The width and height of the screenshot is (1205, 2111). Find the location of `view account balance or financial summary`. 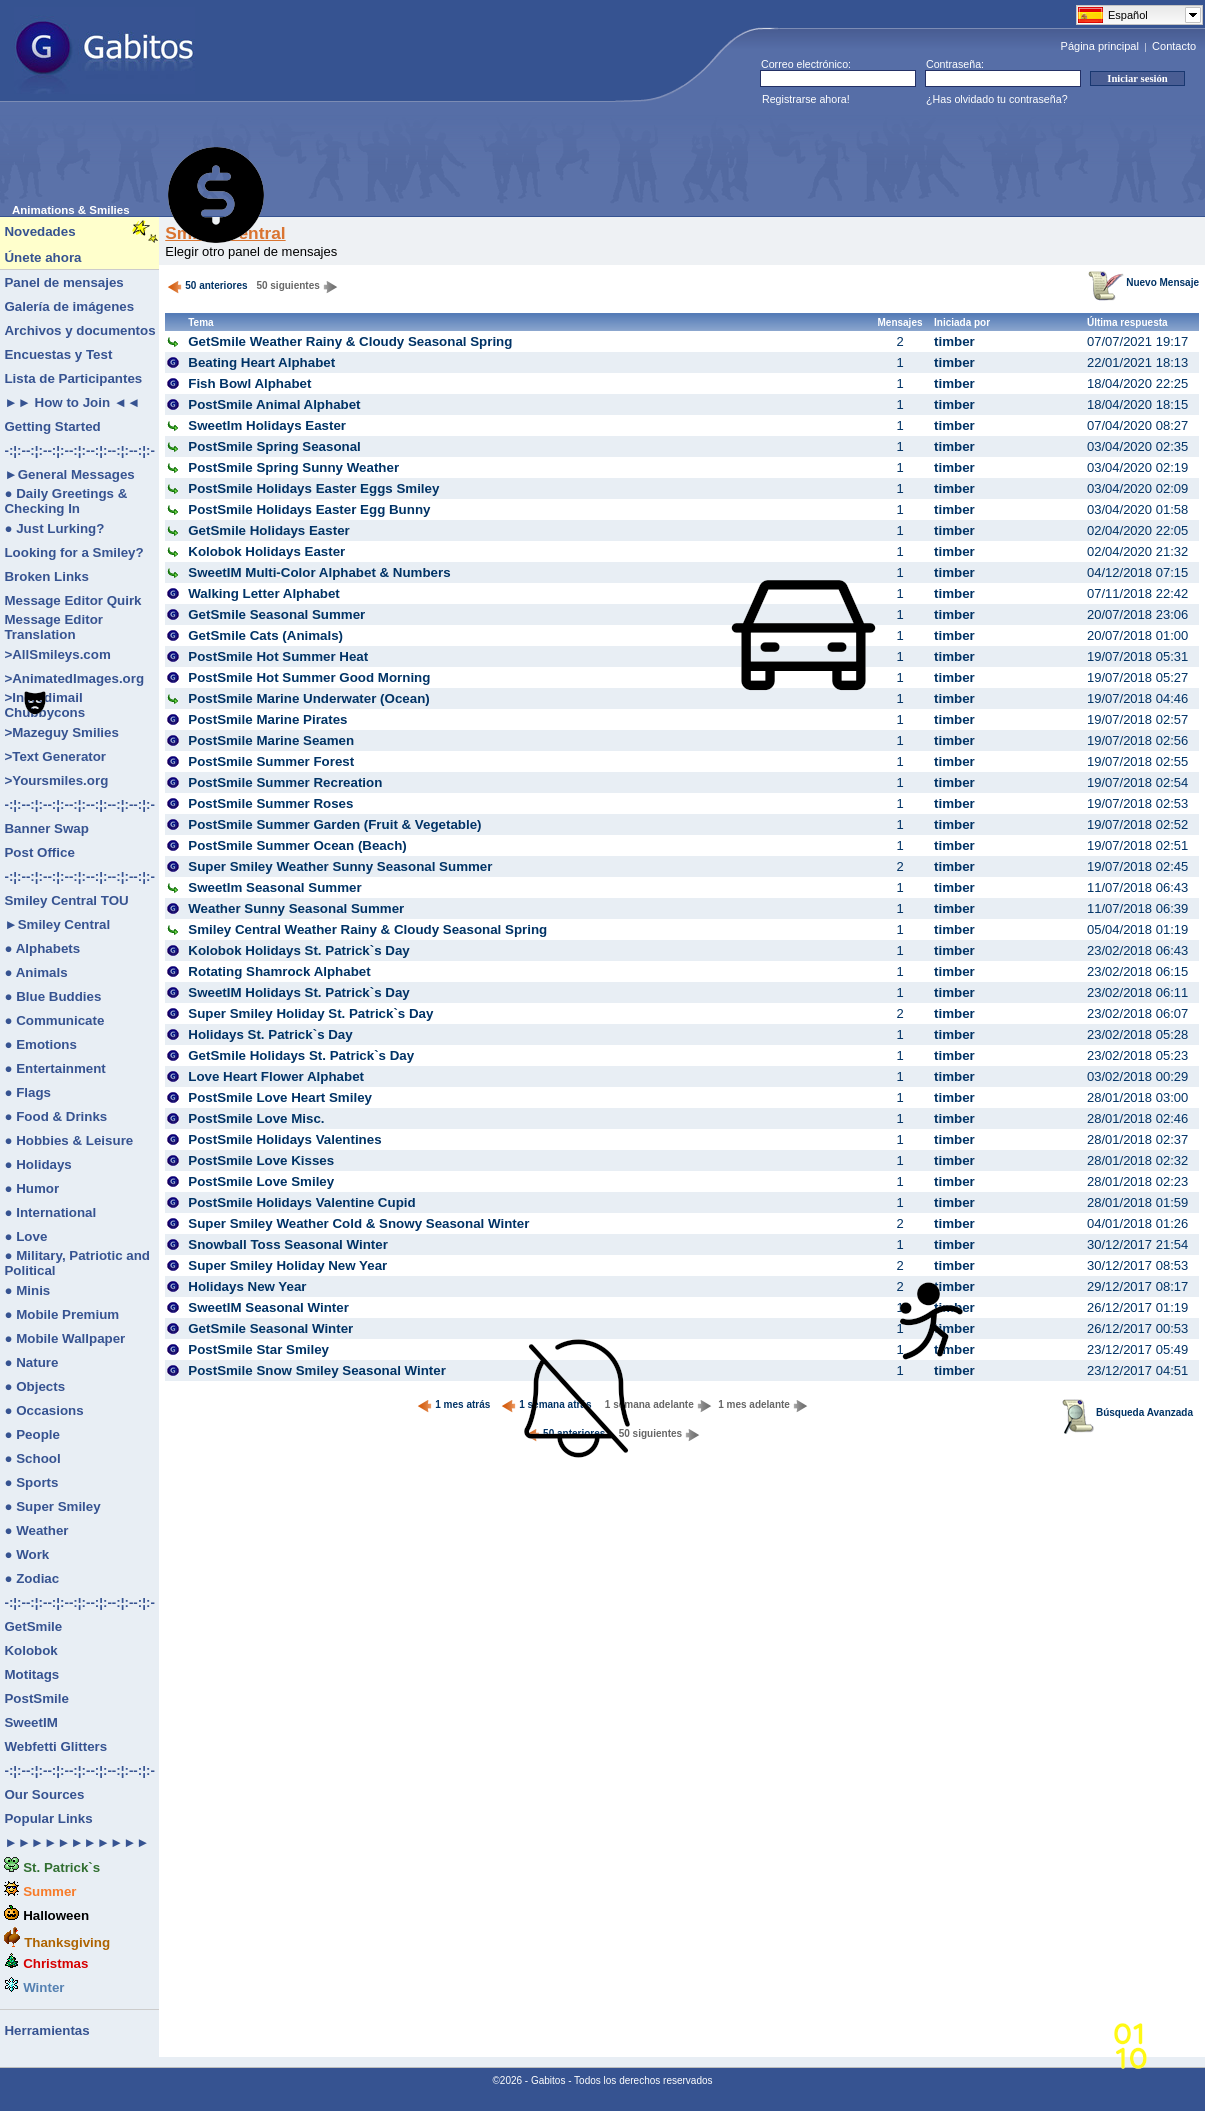

view account balance or financial summary is located at coordinates (216, 195).